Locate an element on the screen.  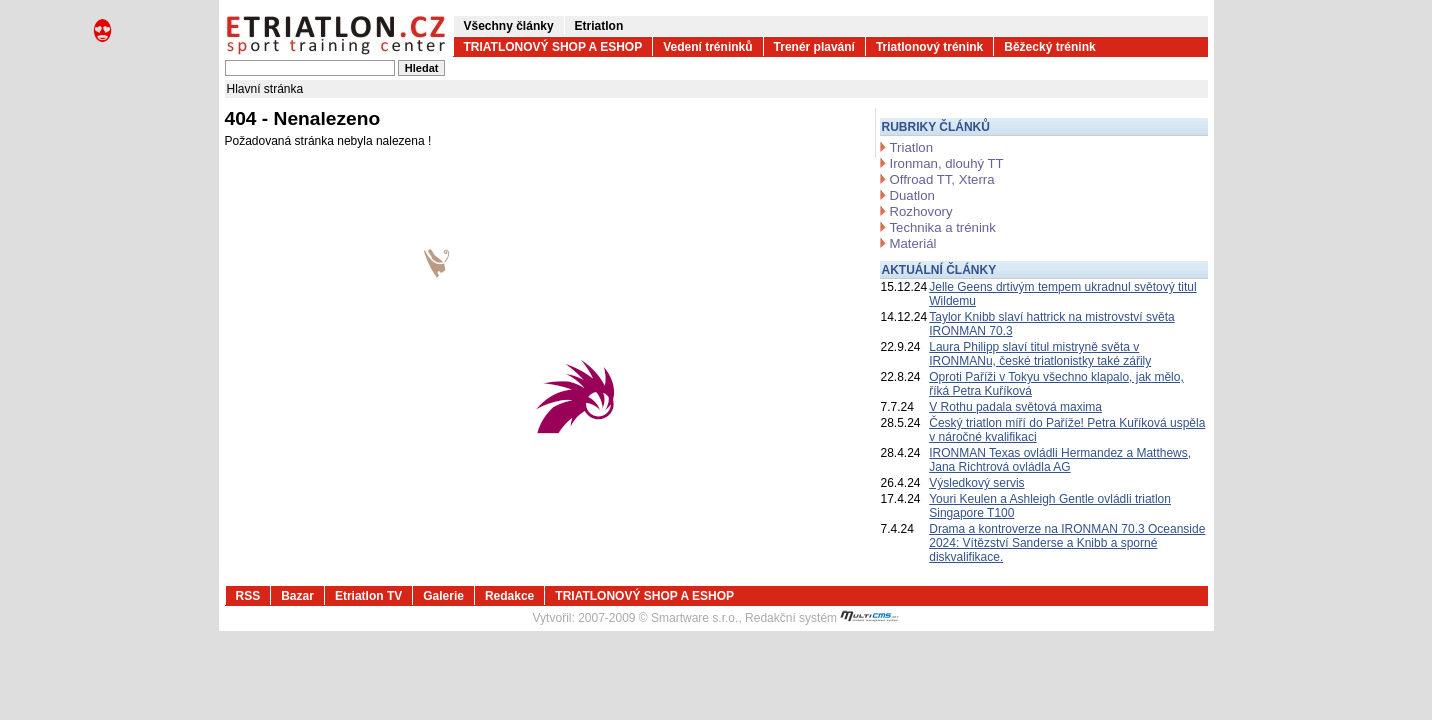
cast an electrical or lightning spell is located at coordinates (575, 394).